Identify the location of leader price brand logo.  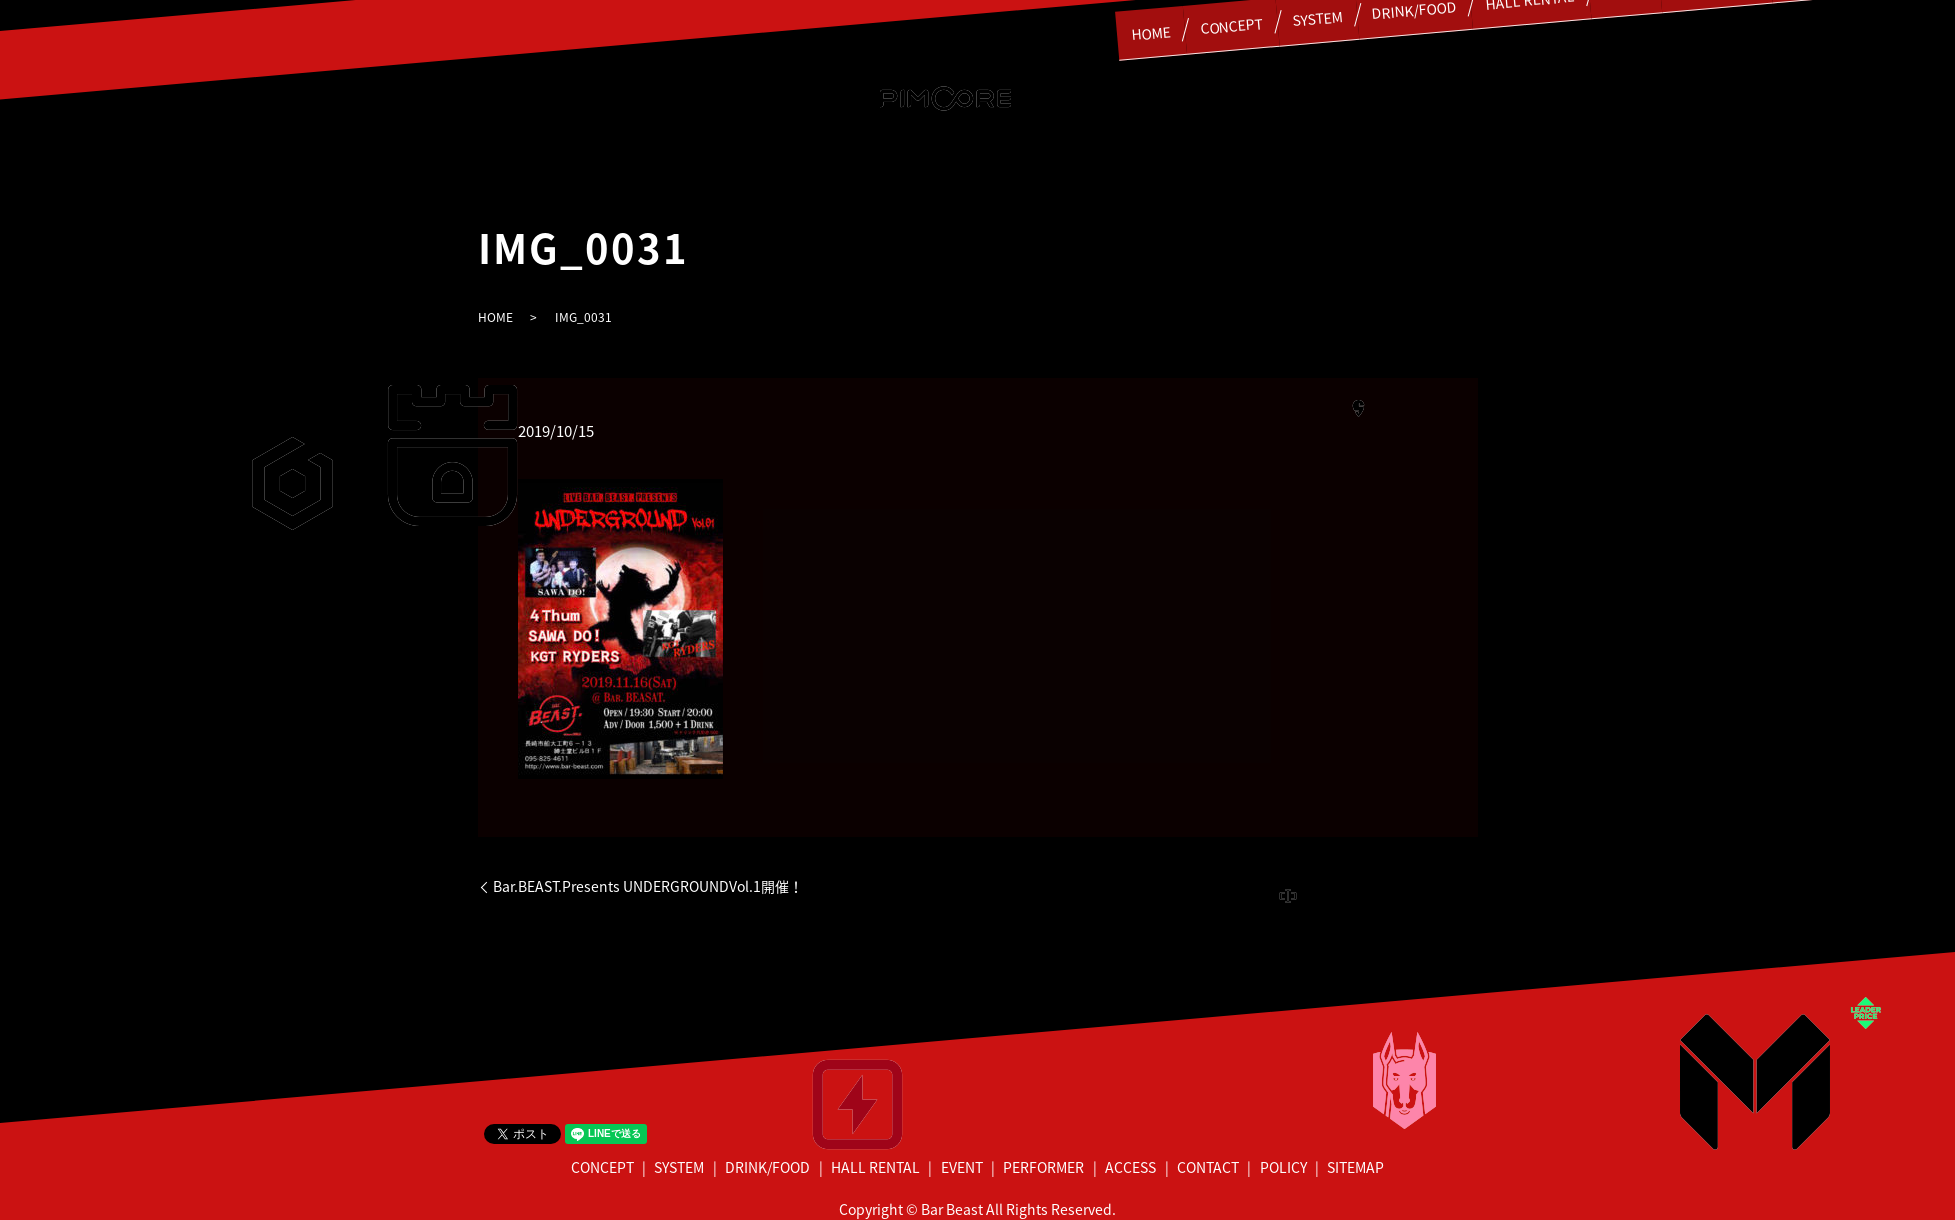
(1866, 1013).